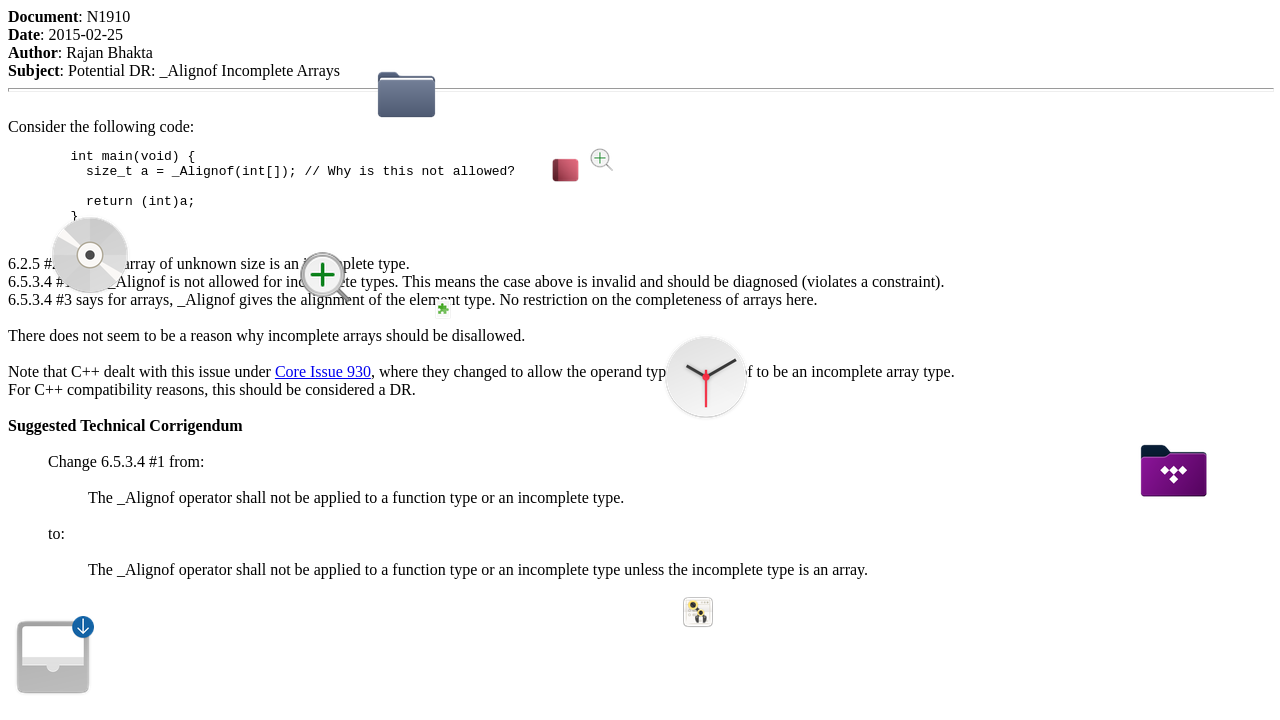 This screenshot has height=720, width=1280. I want to click on zoom in to view content closer, so click(601, 159).